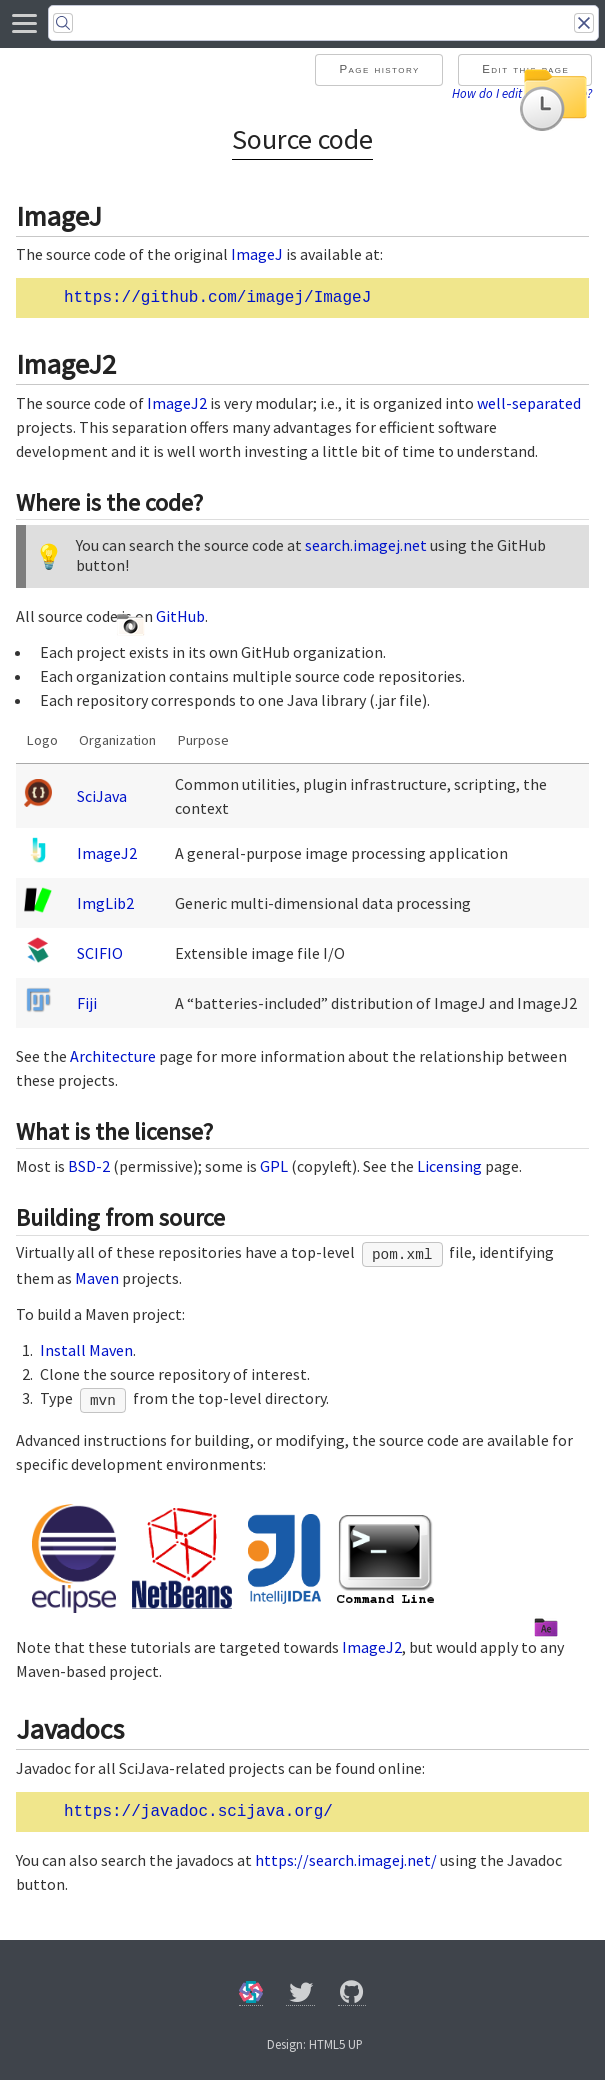 The height and width of the screenshot is (2080, 605). Describe the element at coordinates (546, 1628) in the screenshot. I see `folder containing Adobe After Effects project files` at that location.